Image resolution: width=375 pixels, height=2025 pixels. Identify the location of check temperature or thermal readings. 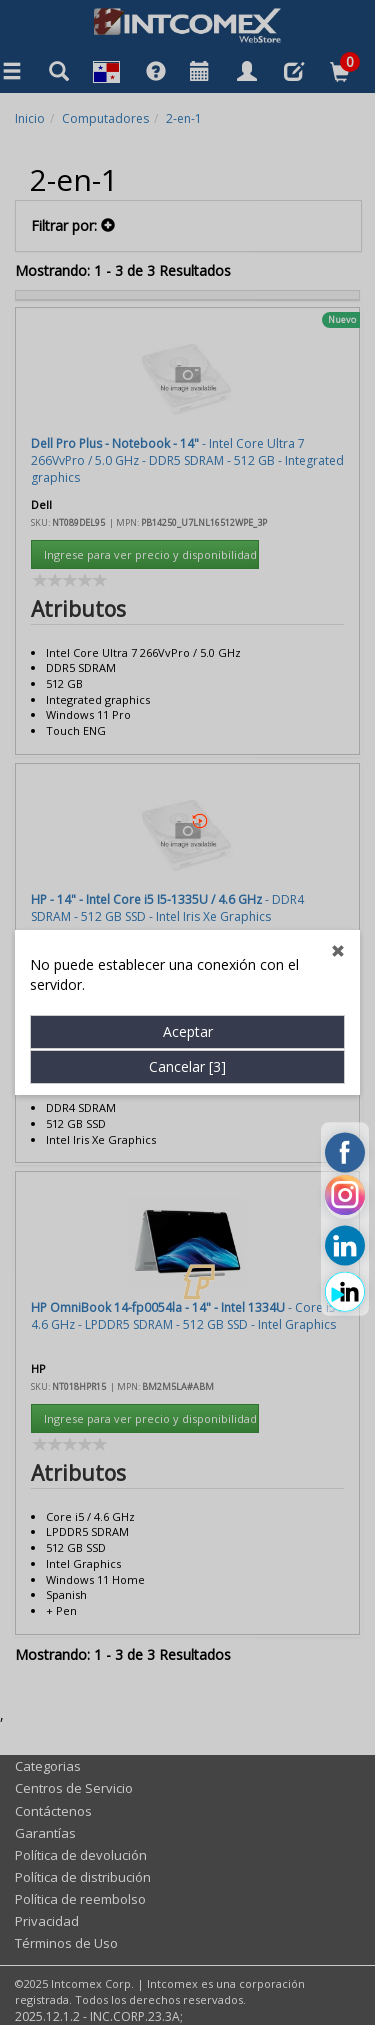
(199, 1282).